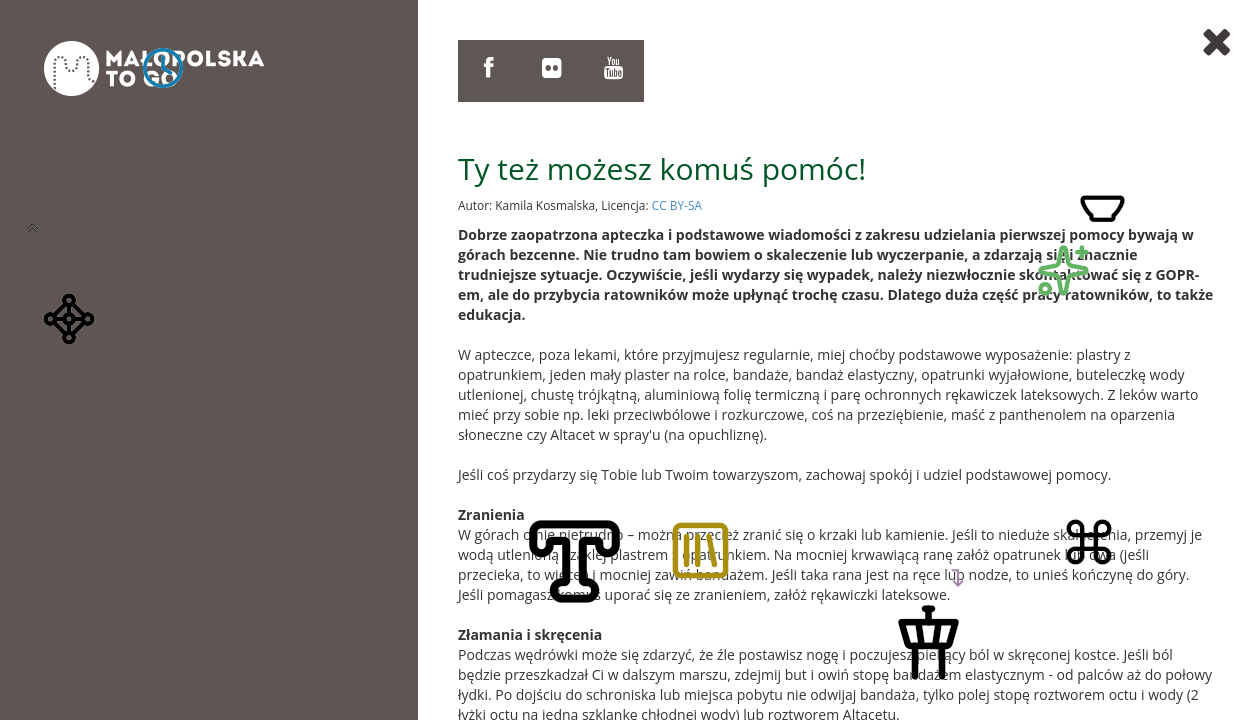 This screenshot has width=1254, height=720. What do you see at coordinates (574, 561) in the screenshot?
I see `access text formatting options` at bounding box center [574, 561].